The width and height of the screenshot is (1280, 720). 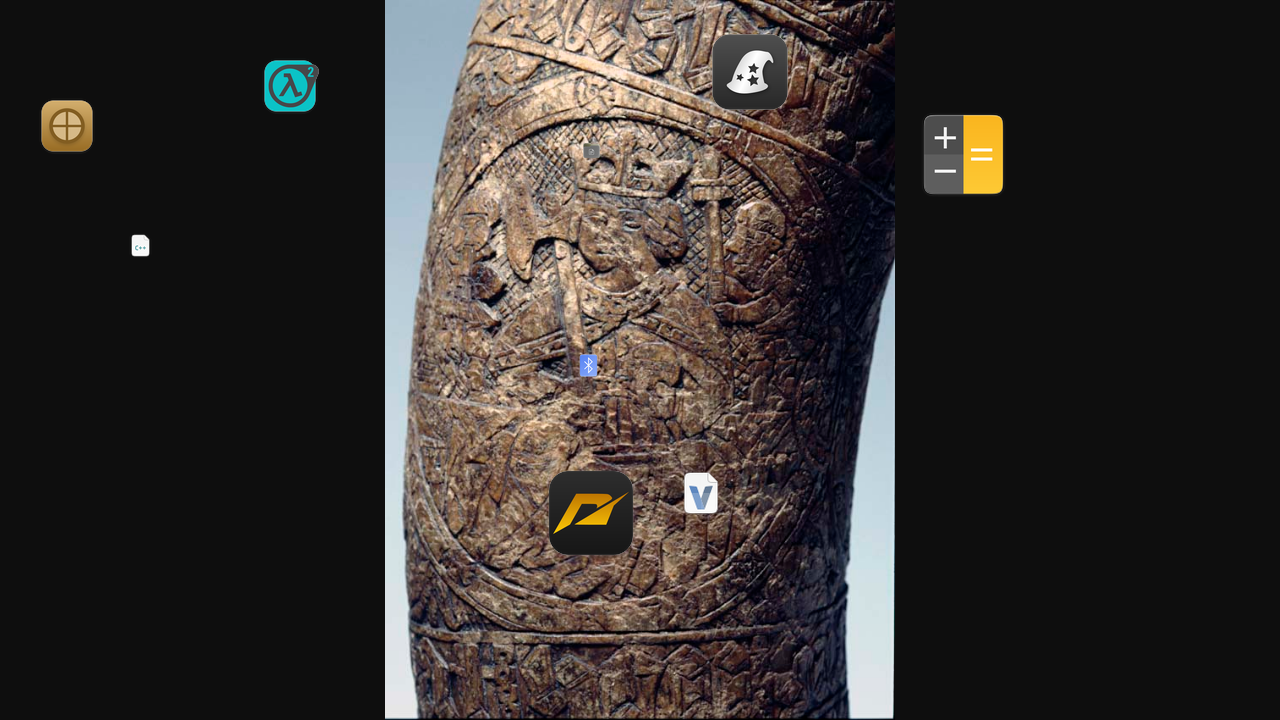 I want to click on launch need for speed undercover game, so click(x=591, y=513).